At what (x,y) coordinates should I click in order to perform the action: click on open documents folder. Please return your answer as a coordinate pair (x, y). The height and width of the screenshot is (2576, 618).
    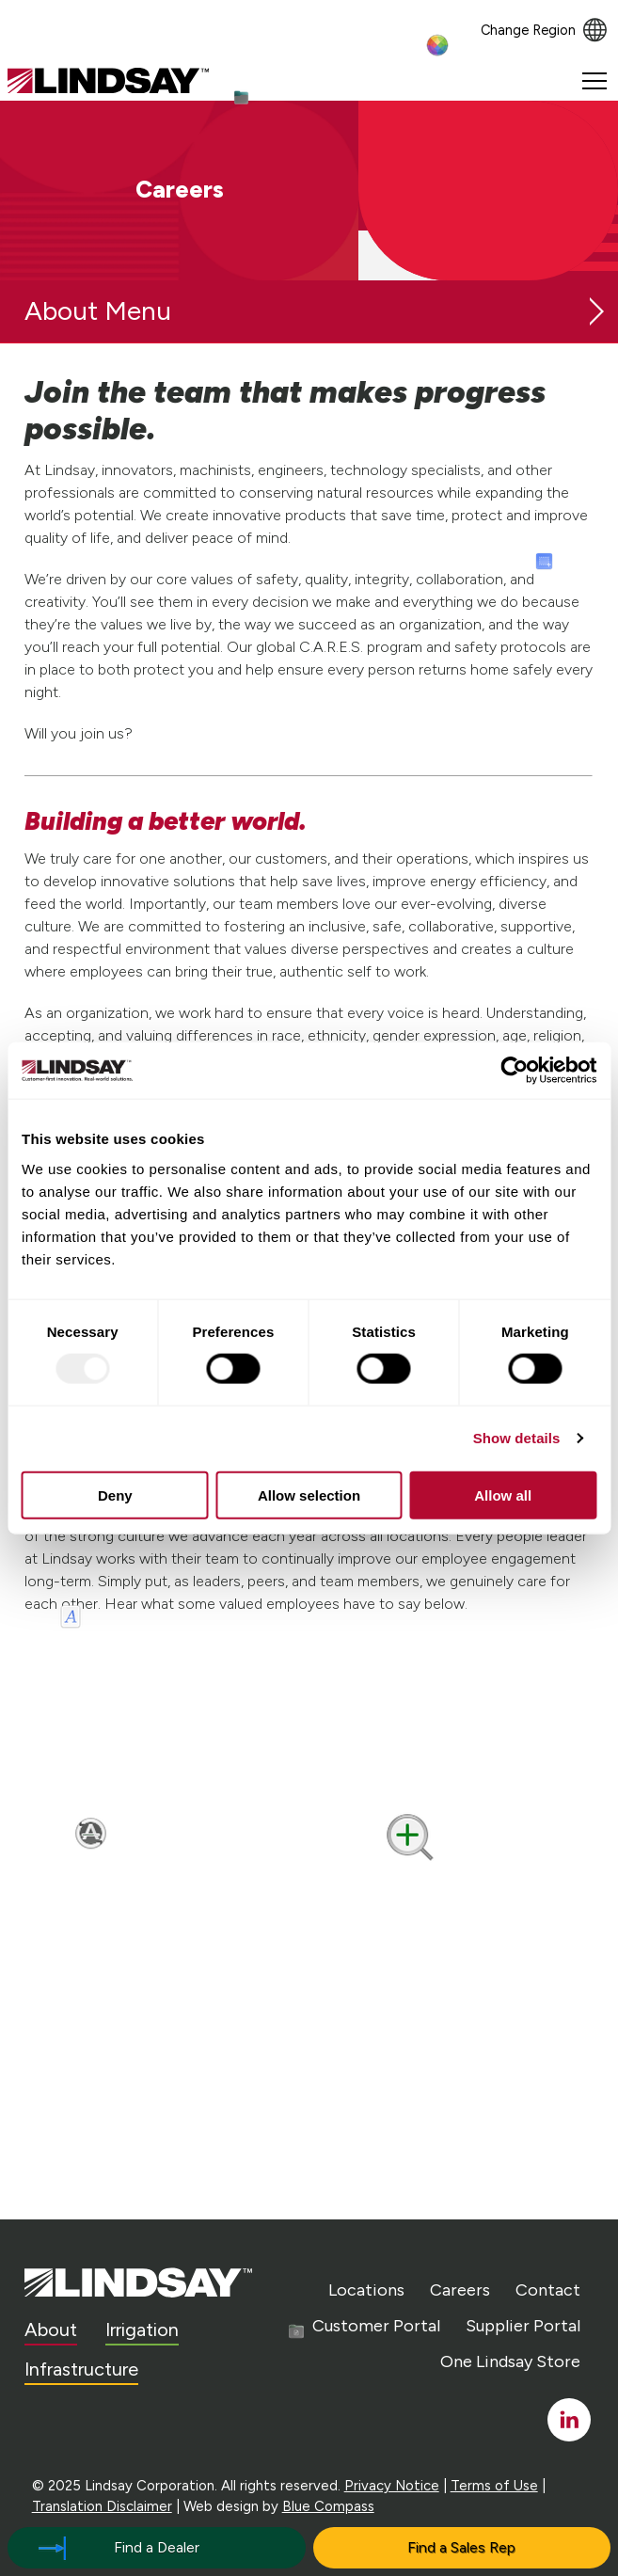
    Looking at the image, I should click on (296, 2331).